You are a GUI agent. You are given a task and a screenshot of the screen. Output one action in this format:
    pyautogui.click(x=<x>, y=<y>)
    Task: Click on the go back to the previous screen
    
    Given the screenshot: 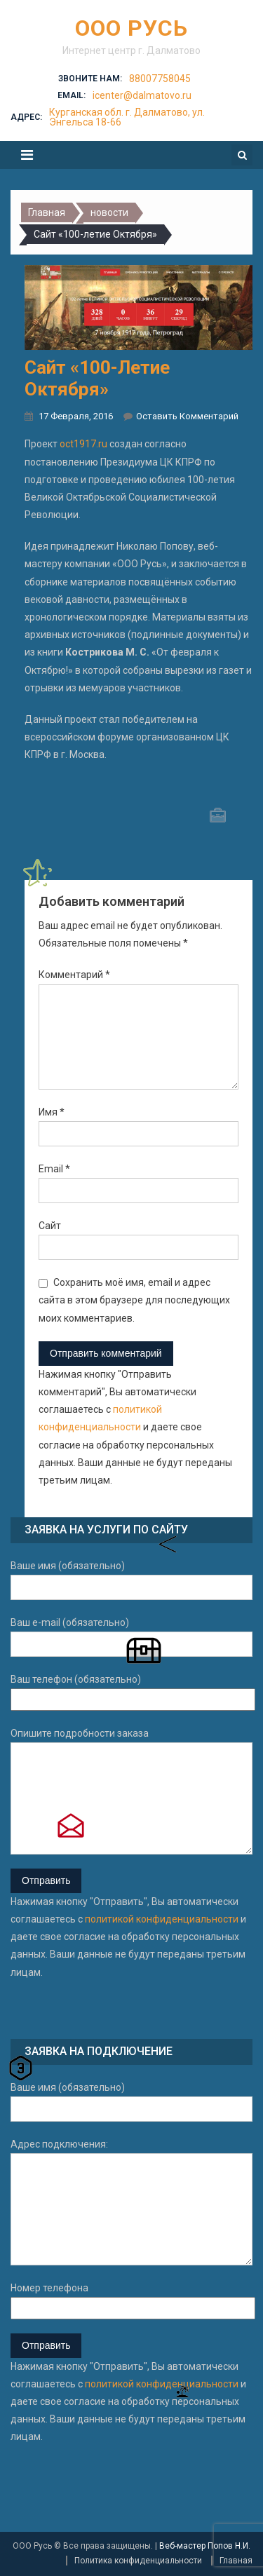 What is the action you would take?
    pyautogui.click(x=168, y=1544)
    